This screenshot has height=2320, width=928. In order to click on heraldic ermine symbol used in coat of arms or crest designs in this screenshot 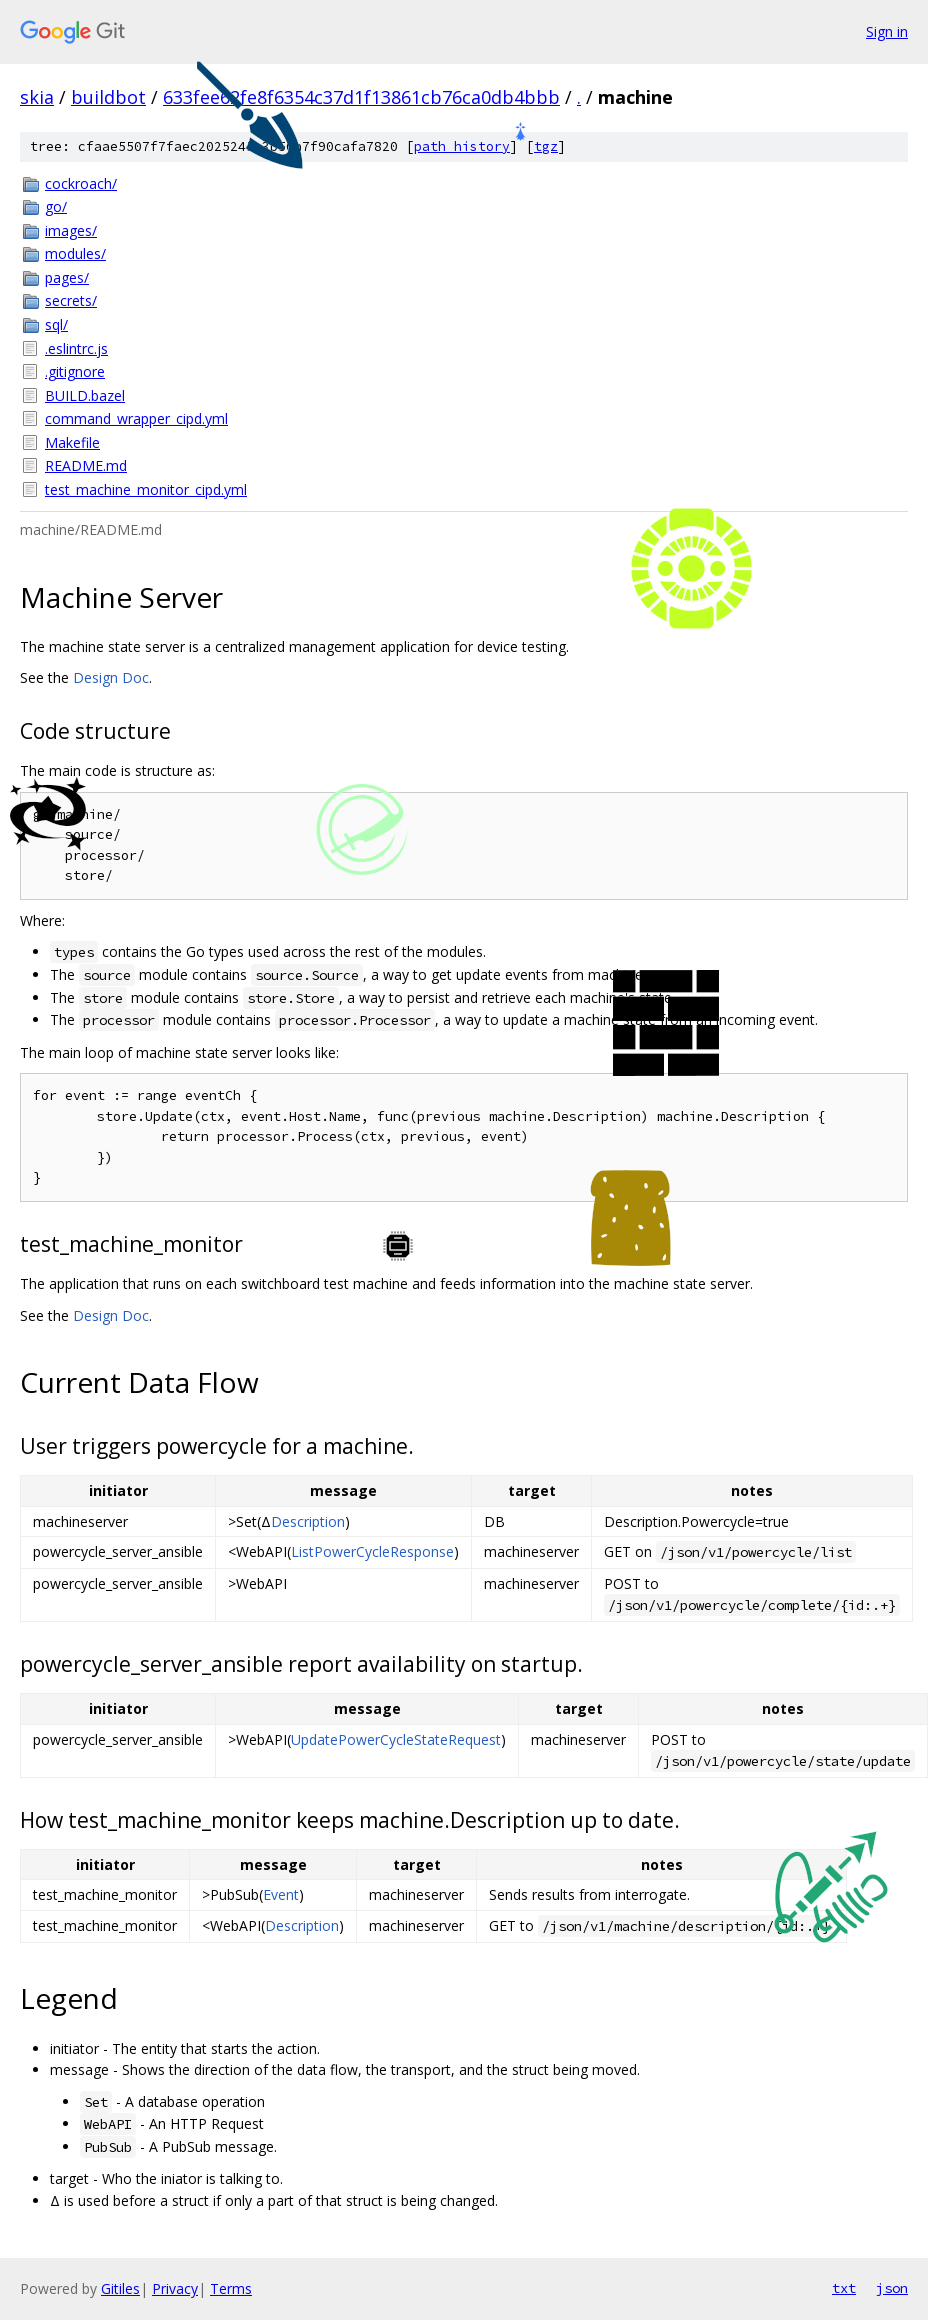, I will do `click(520, 131)`.